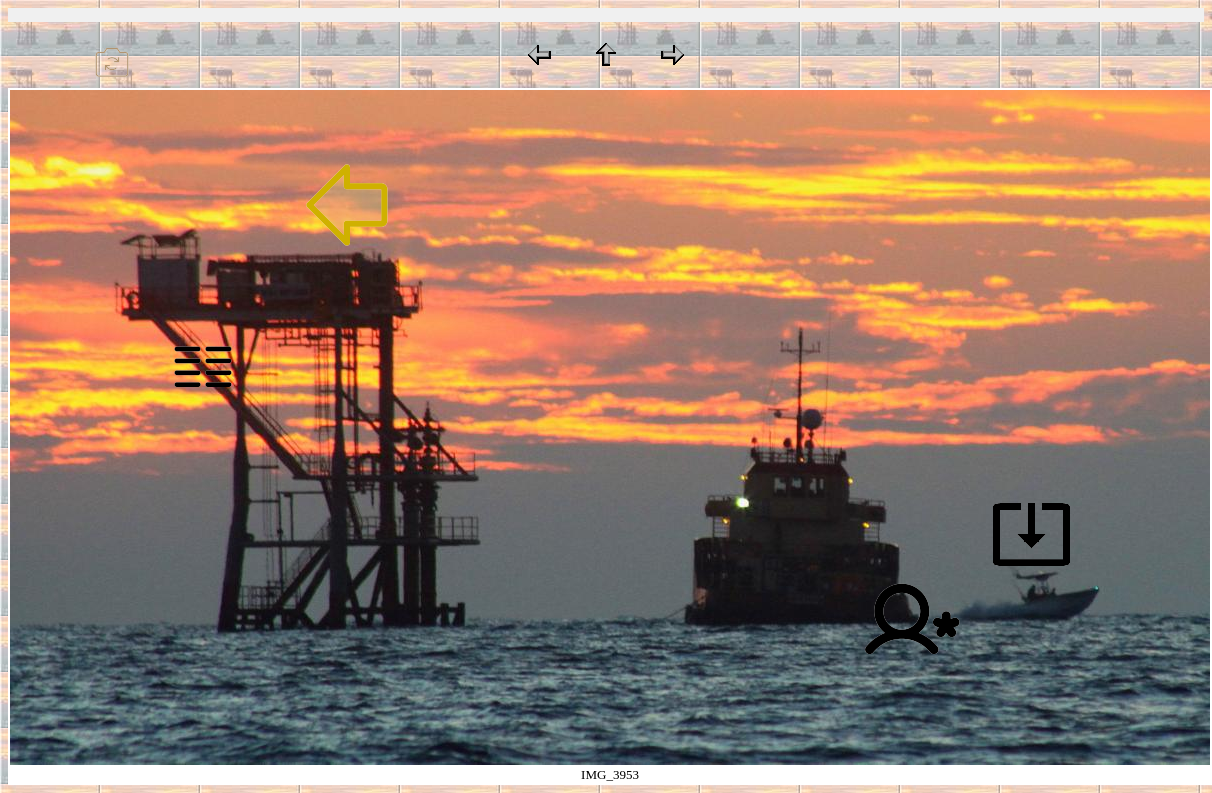  Describe the element at coordinates (112, 63) in the screenshot. I see `switch between front and rear camera` at that location.